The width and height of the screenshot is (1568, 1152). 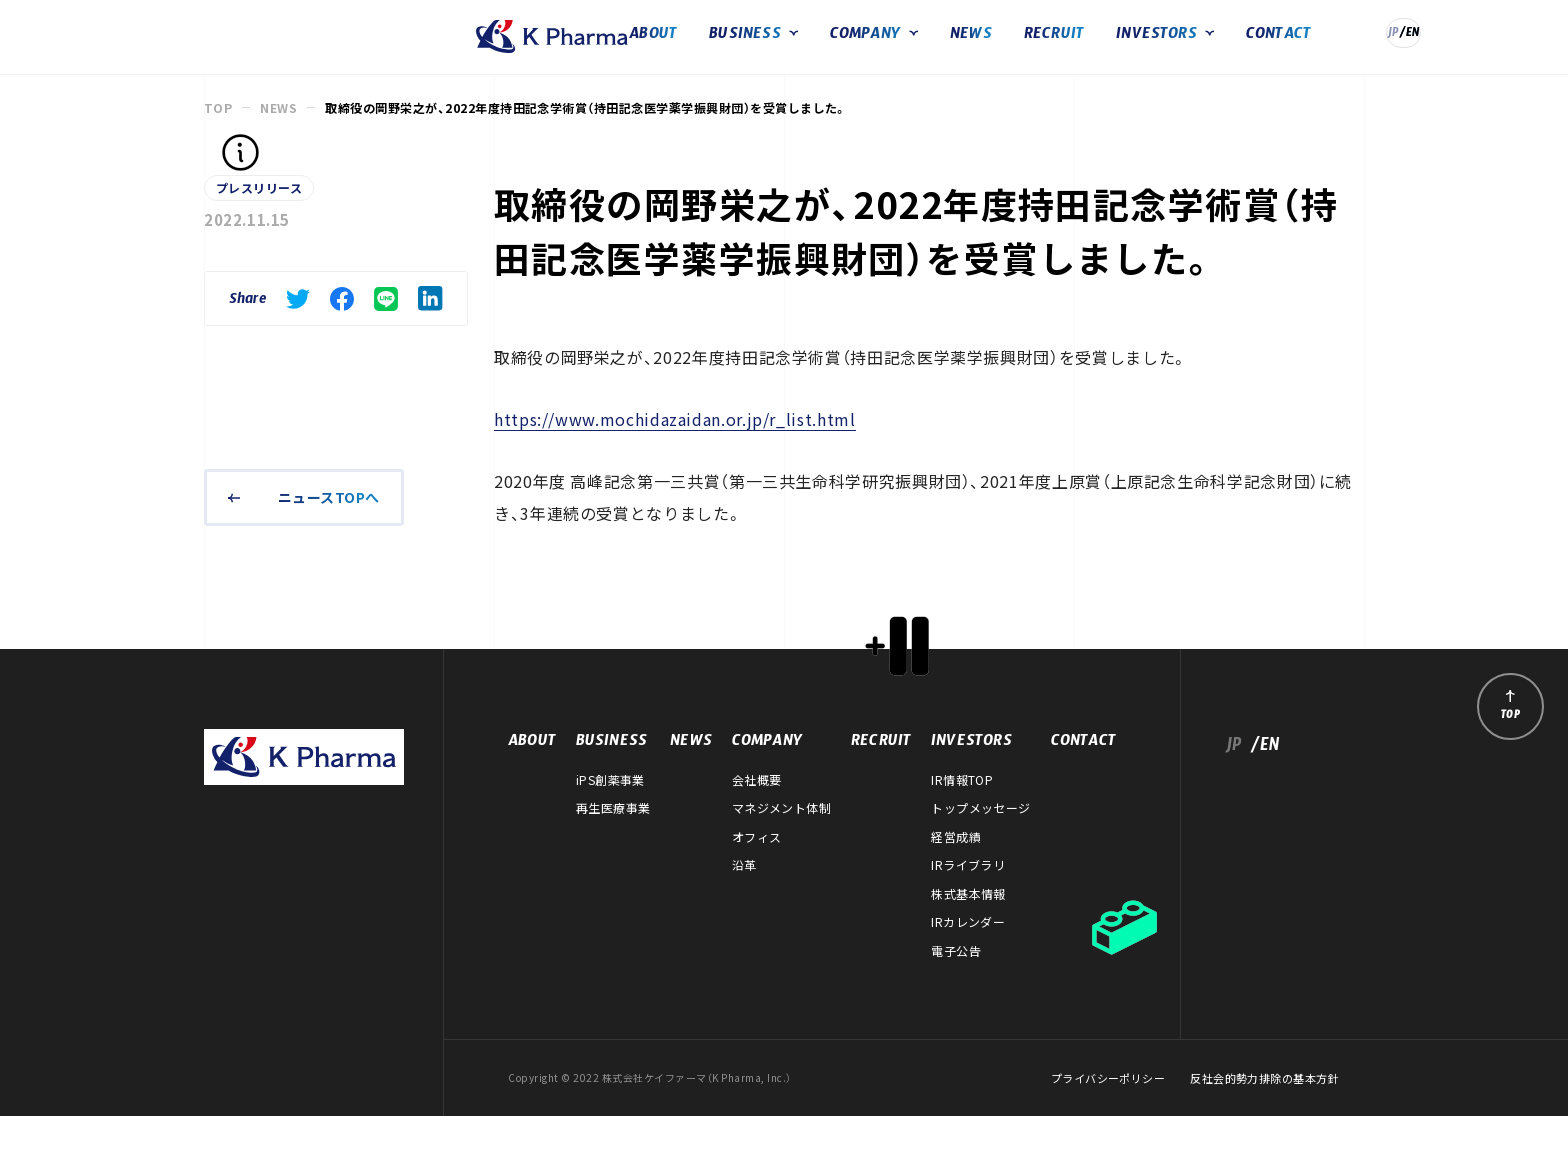 What do you see at coordinates (902, 646) in the screenshot?
I see `add a new column to the left` at bounding box center [902, 646].